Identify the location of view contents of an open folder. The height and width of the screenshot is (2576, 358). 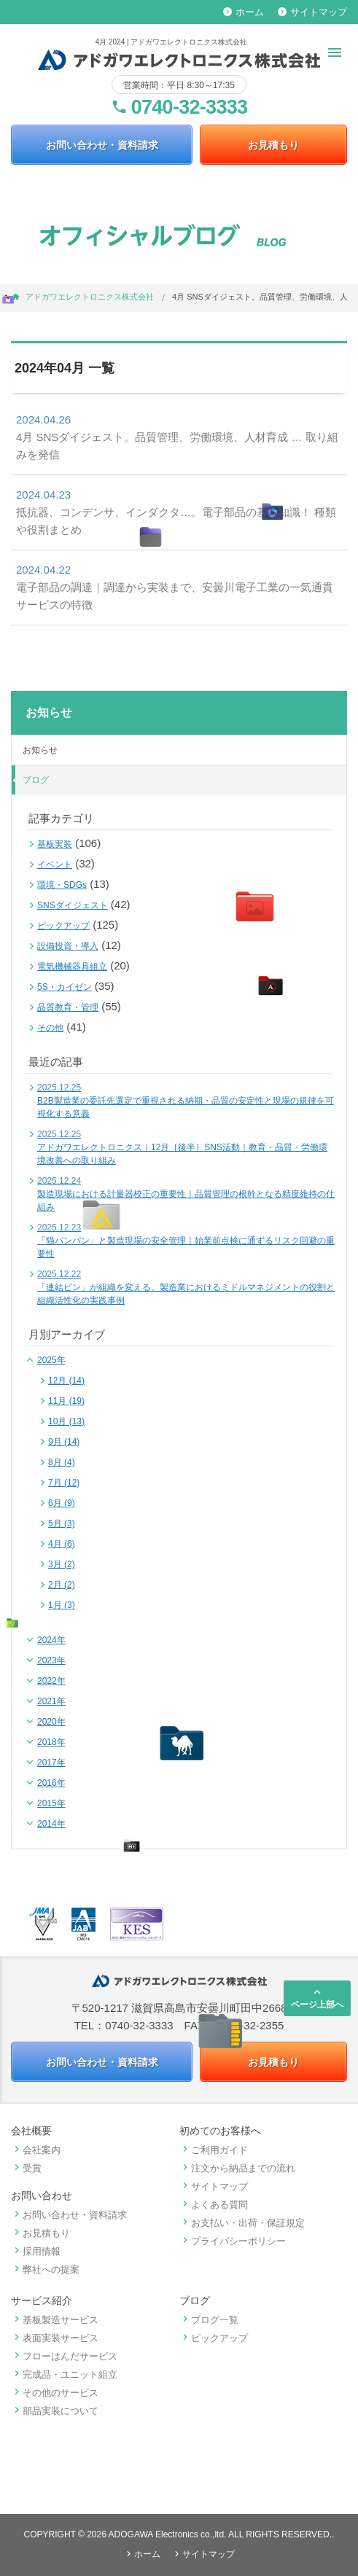
(150, 536).